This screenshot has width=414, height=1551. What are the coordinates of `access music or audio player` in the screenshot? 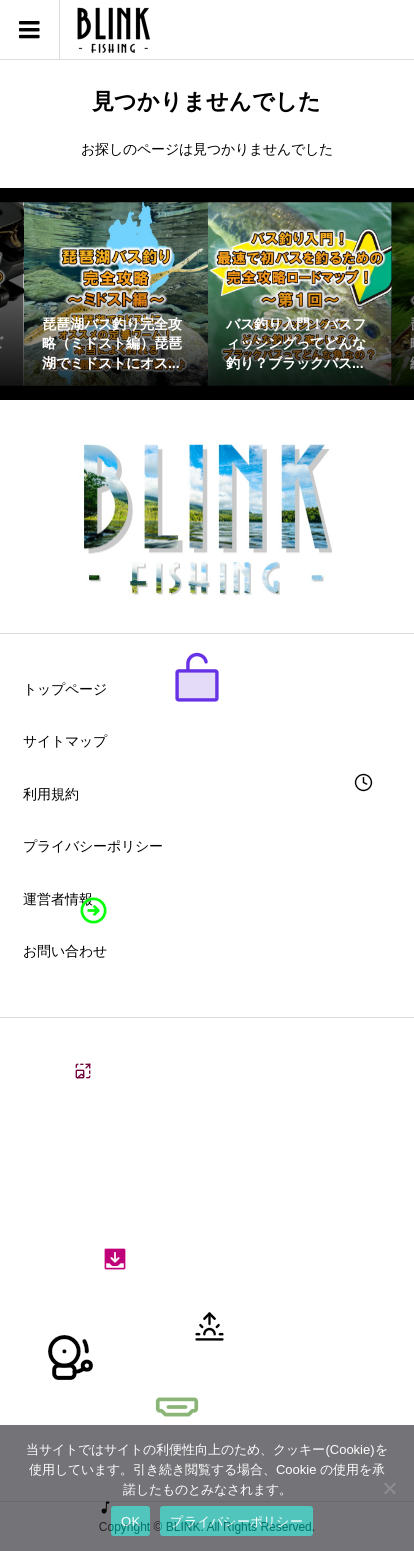 It's located at (105, 1507).